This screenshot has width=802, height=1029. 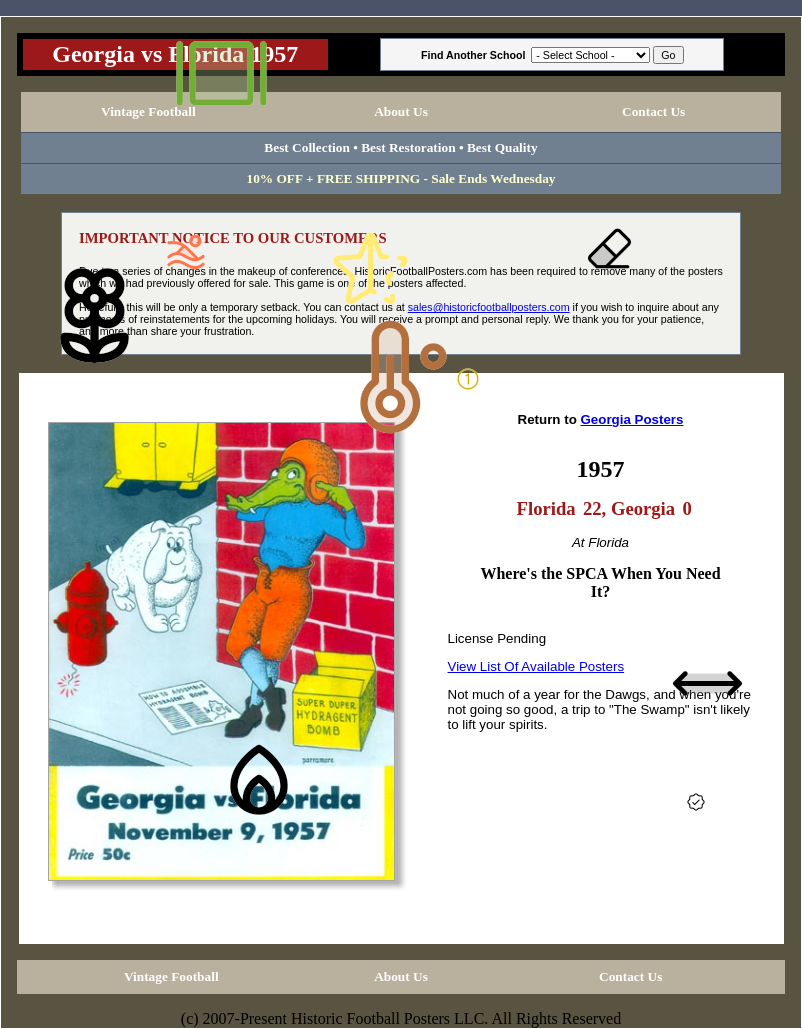 What do you see at coordinates (707, 683) in the screenshot?
I see `resize element horizontally` at bounding box center [707, 683].